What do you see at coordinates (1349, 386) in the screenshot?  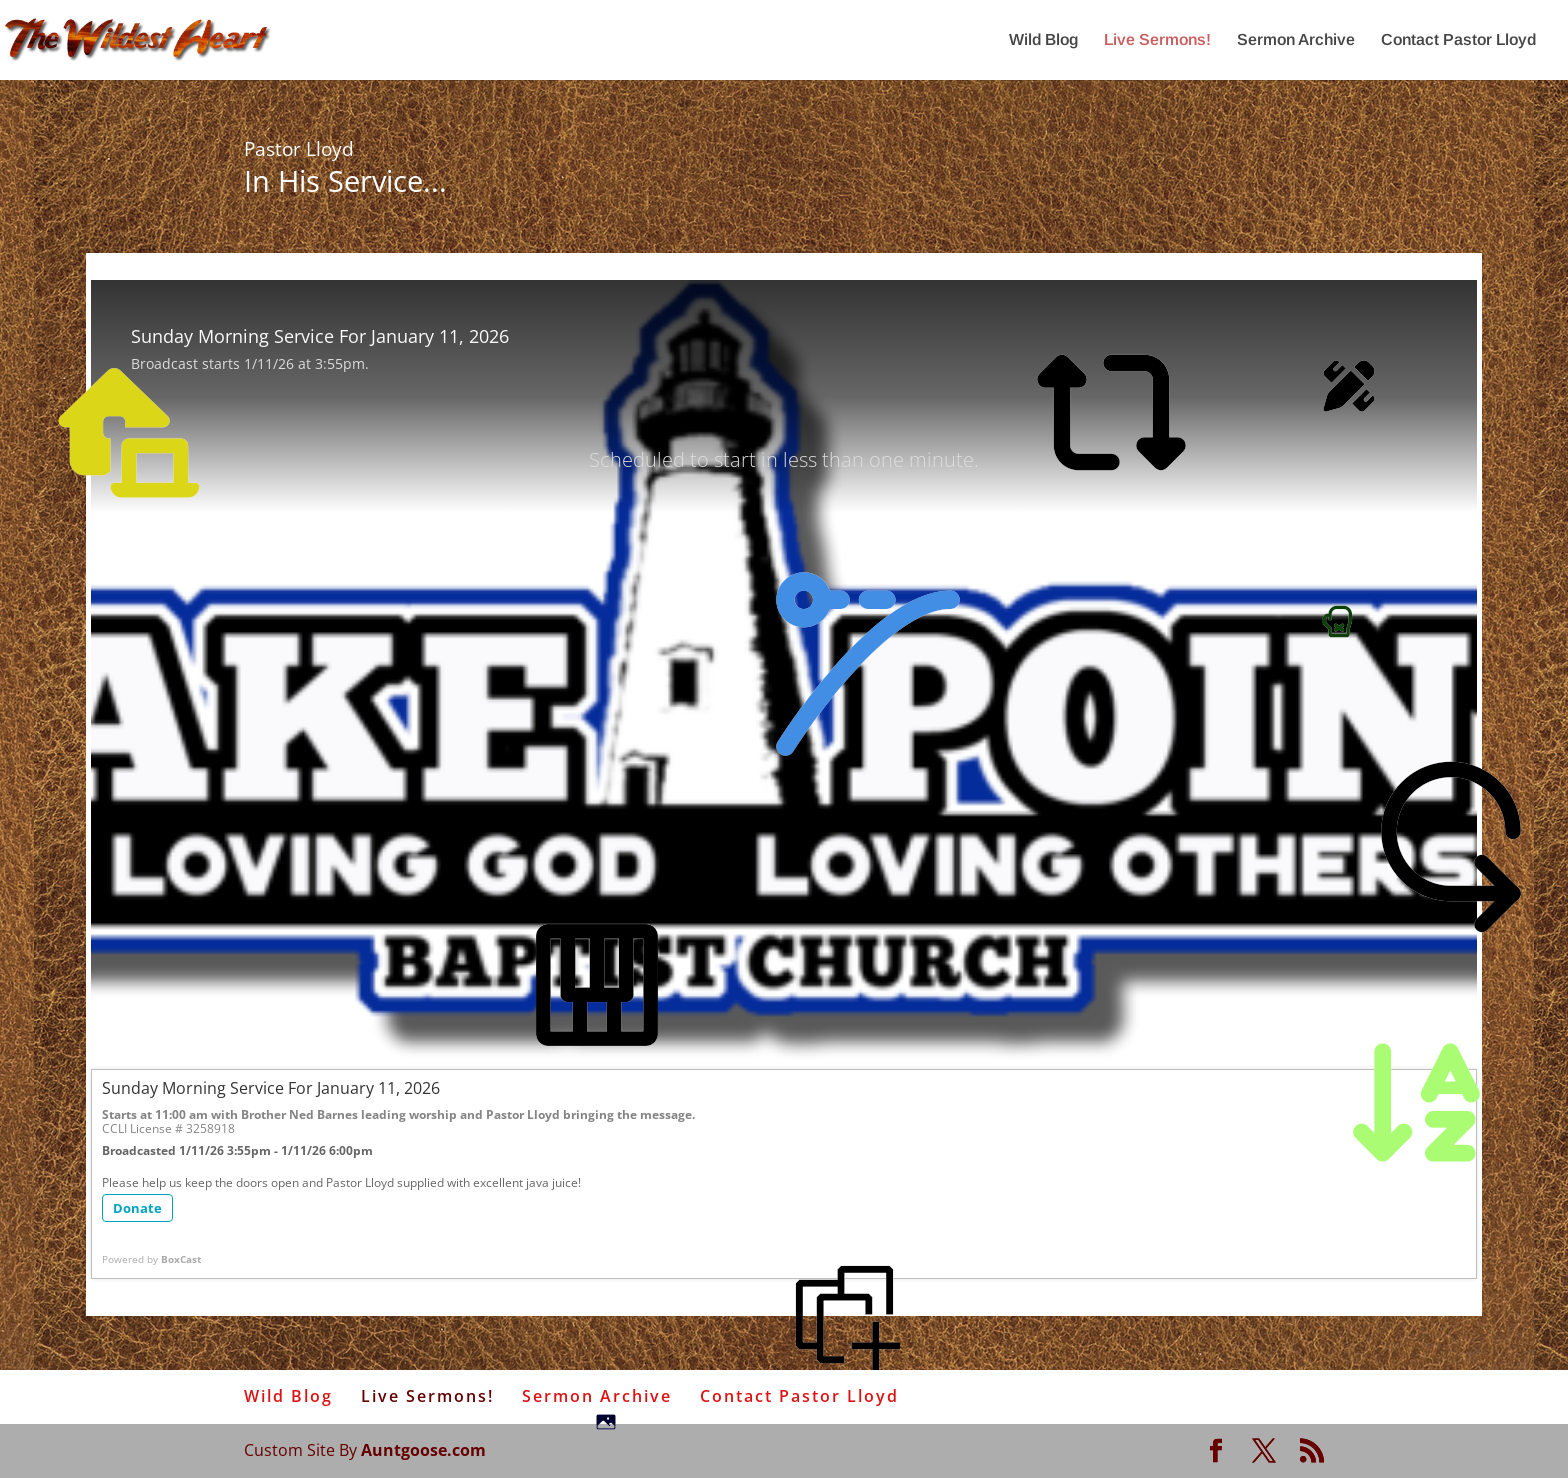 I see `access design or editing tools` at bounding box center [1349, 386].